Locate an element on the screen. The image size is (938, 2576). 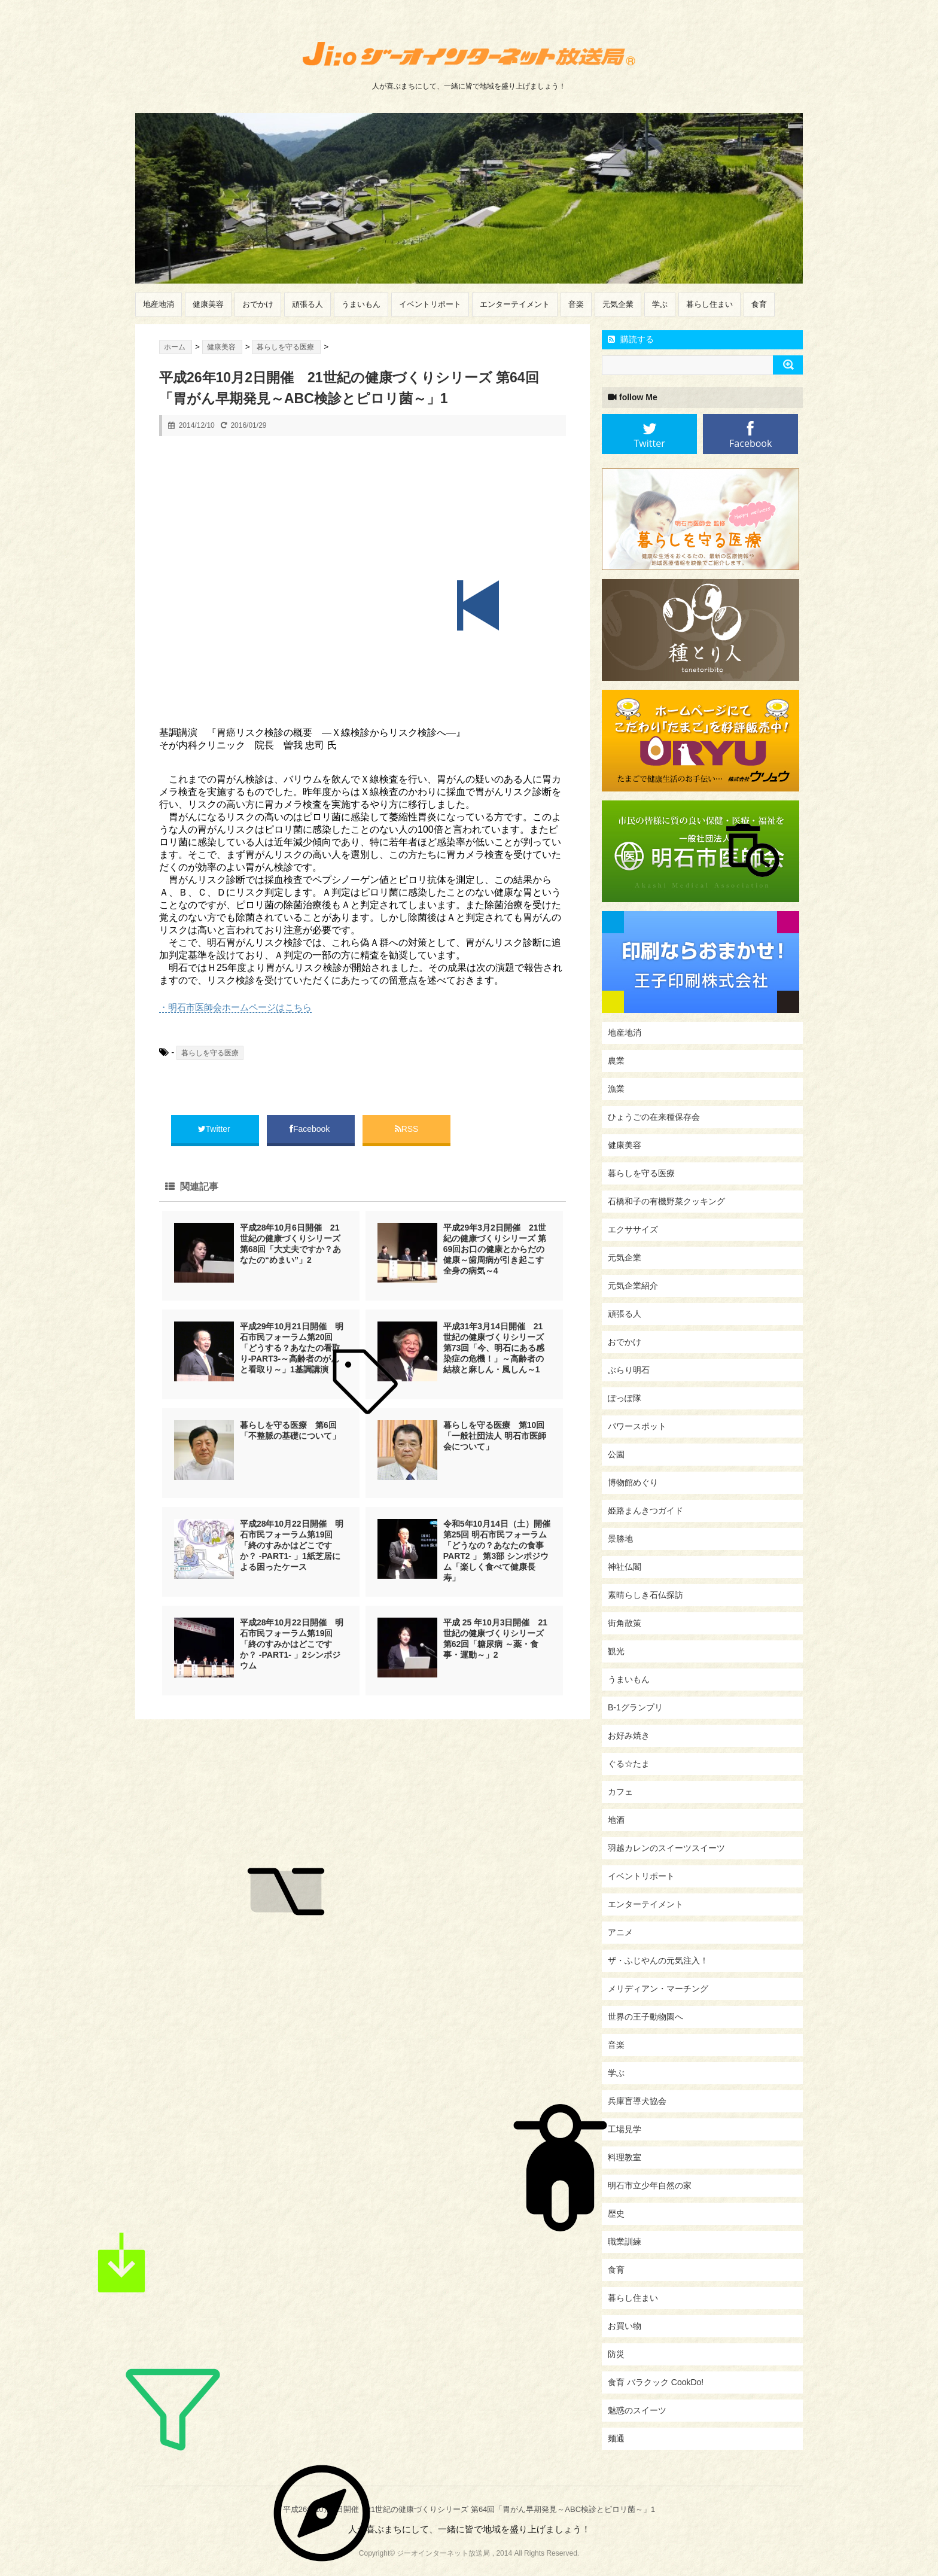
enable auto-delete for items after a set time is located at coordinates (753, 850).